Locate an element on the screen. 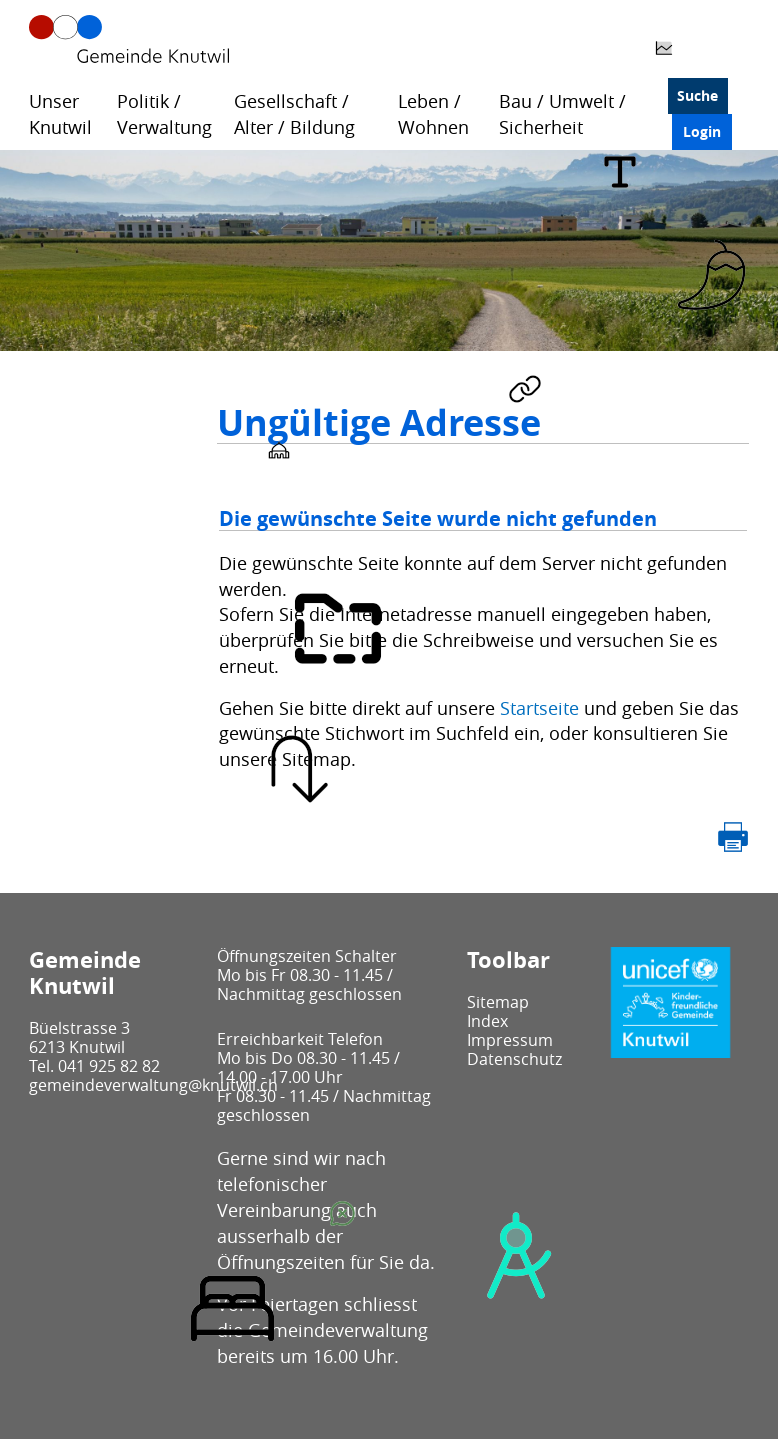  view analytics or performance data is located at coordinates (664, 48).